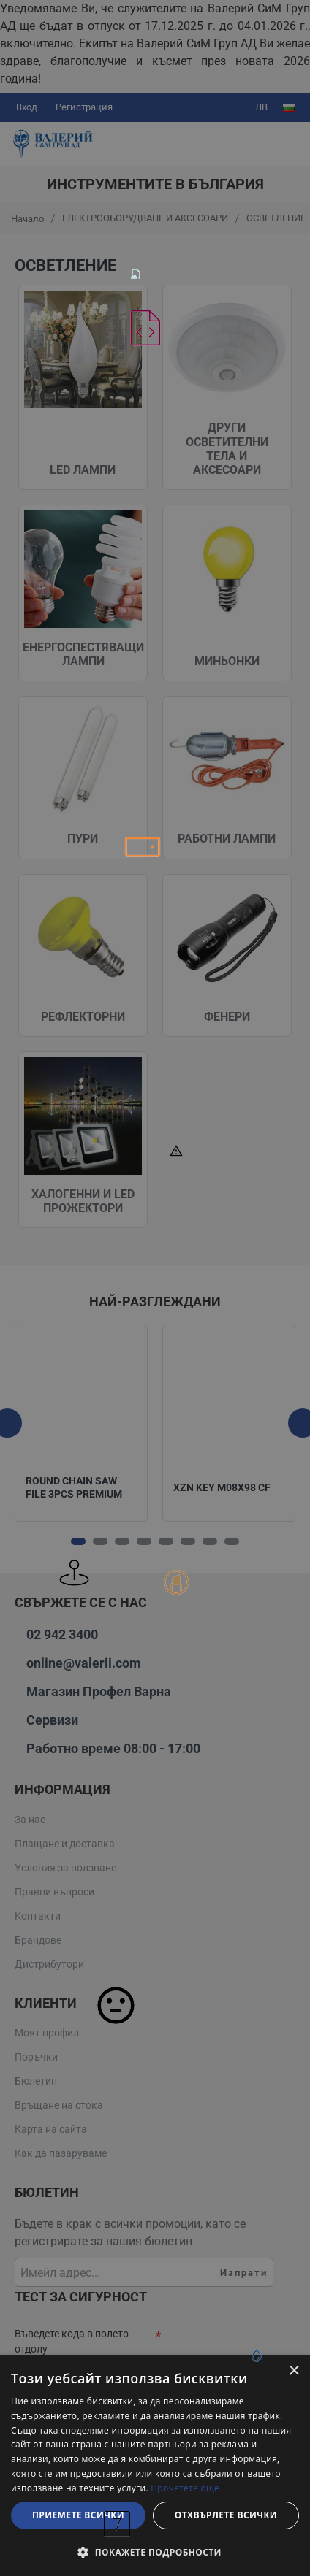 The image size is (310, 2576). I want to click on indicates neutral feedback or rating, so click(116, 2005).